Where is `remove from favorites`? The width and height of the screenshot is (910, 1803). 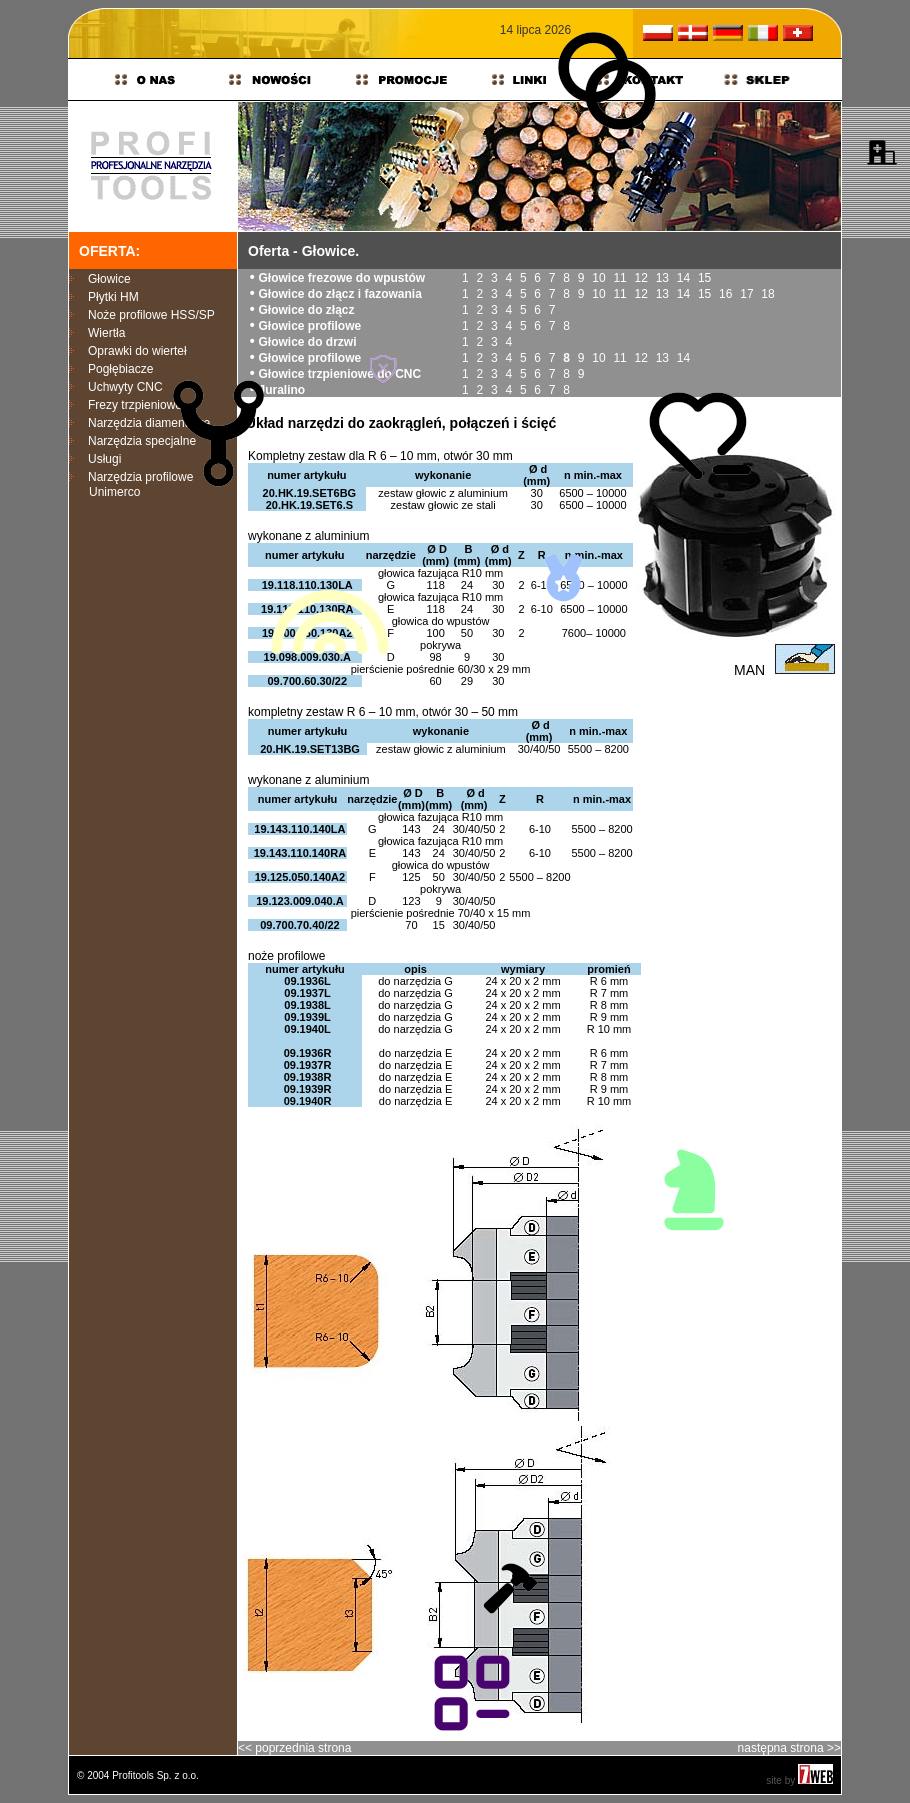 remove from favorites is located at coordinates (698, 436).